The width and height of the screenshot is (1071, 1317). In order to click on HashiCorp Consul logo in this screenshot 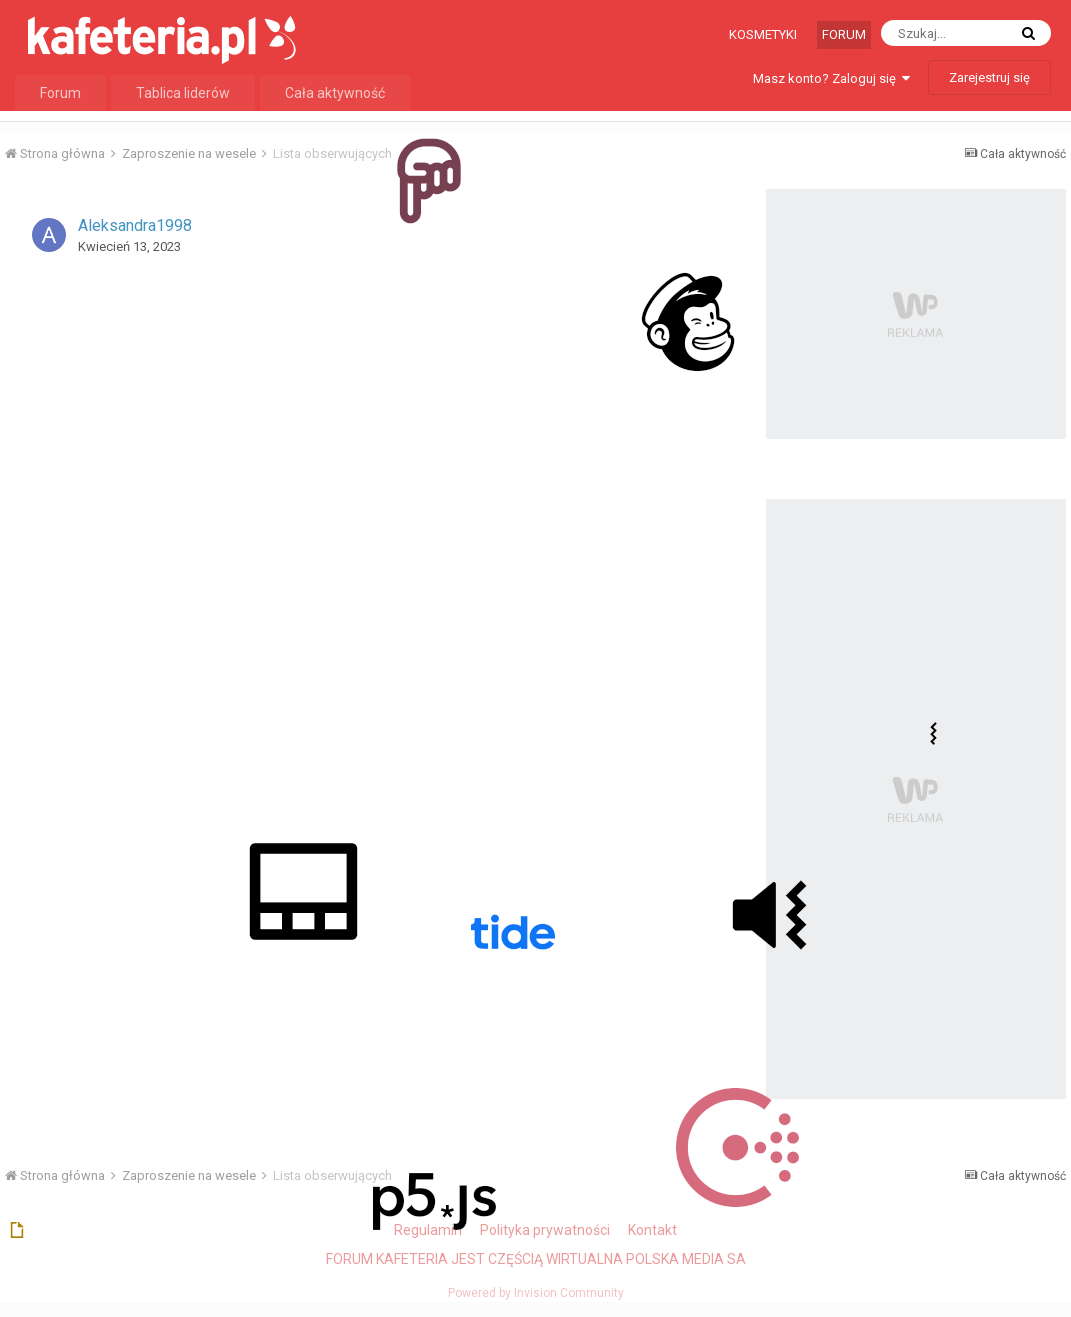, I will do `click(737, 1147)`.